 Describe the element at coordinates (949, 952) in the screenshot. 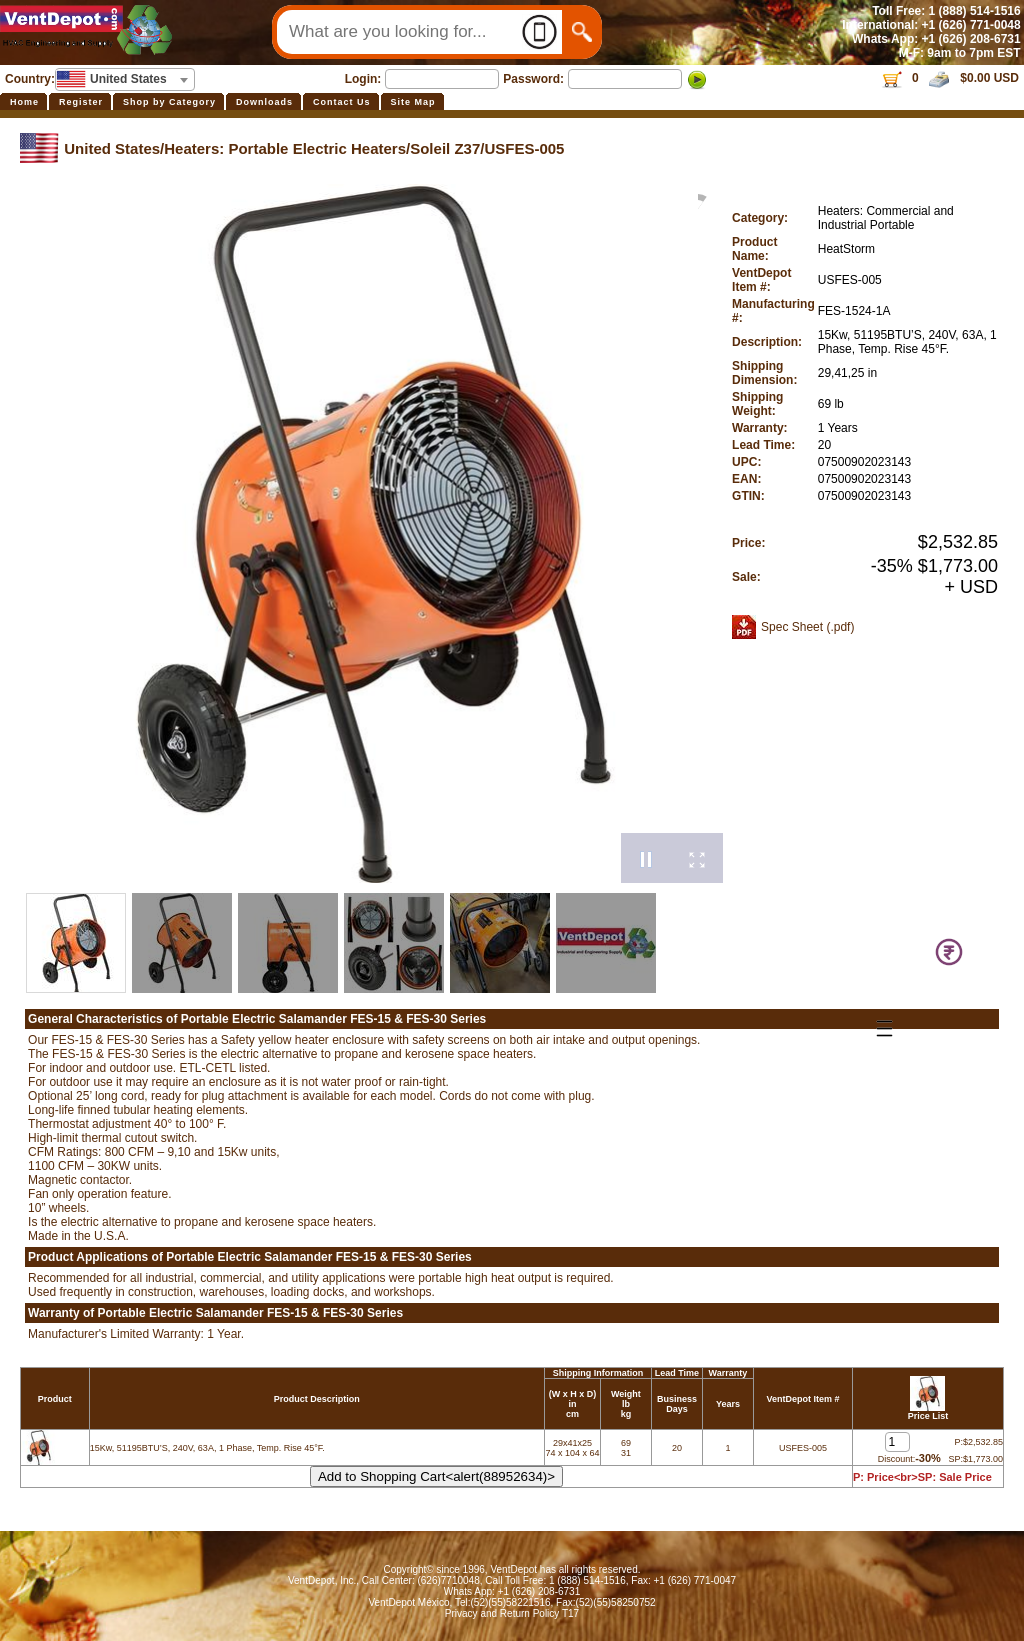

I see `view balance in Indian rupees` at that location.